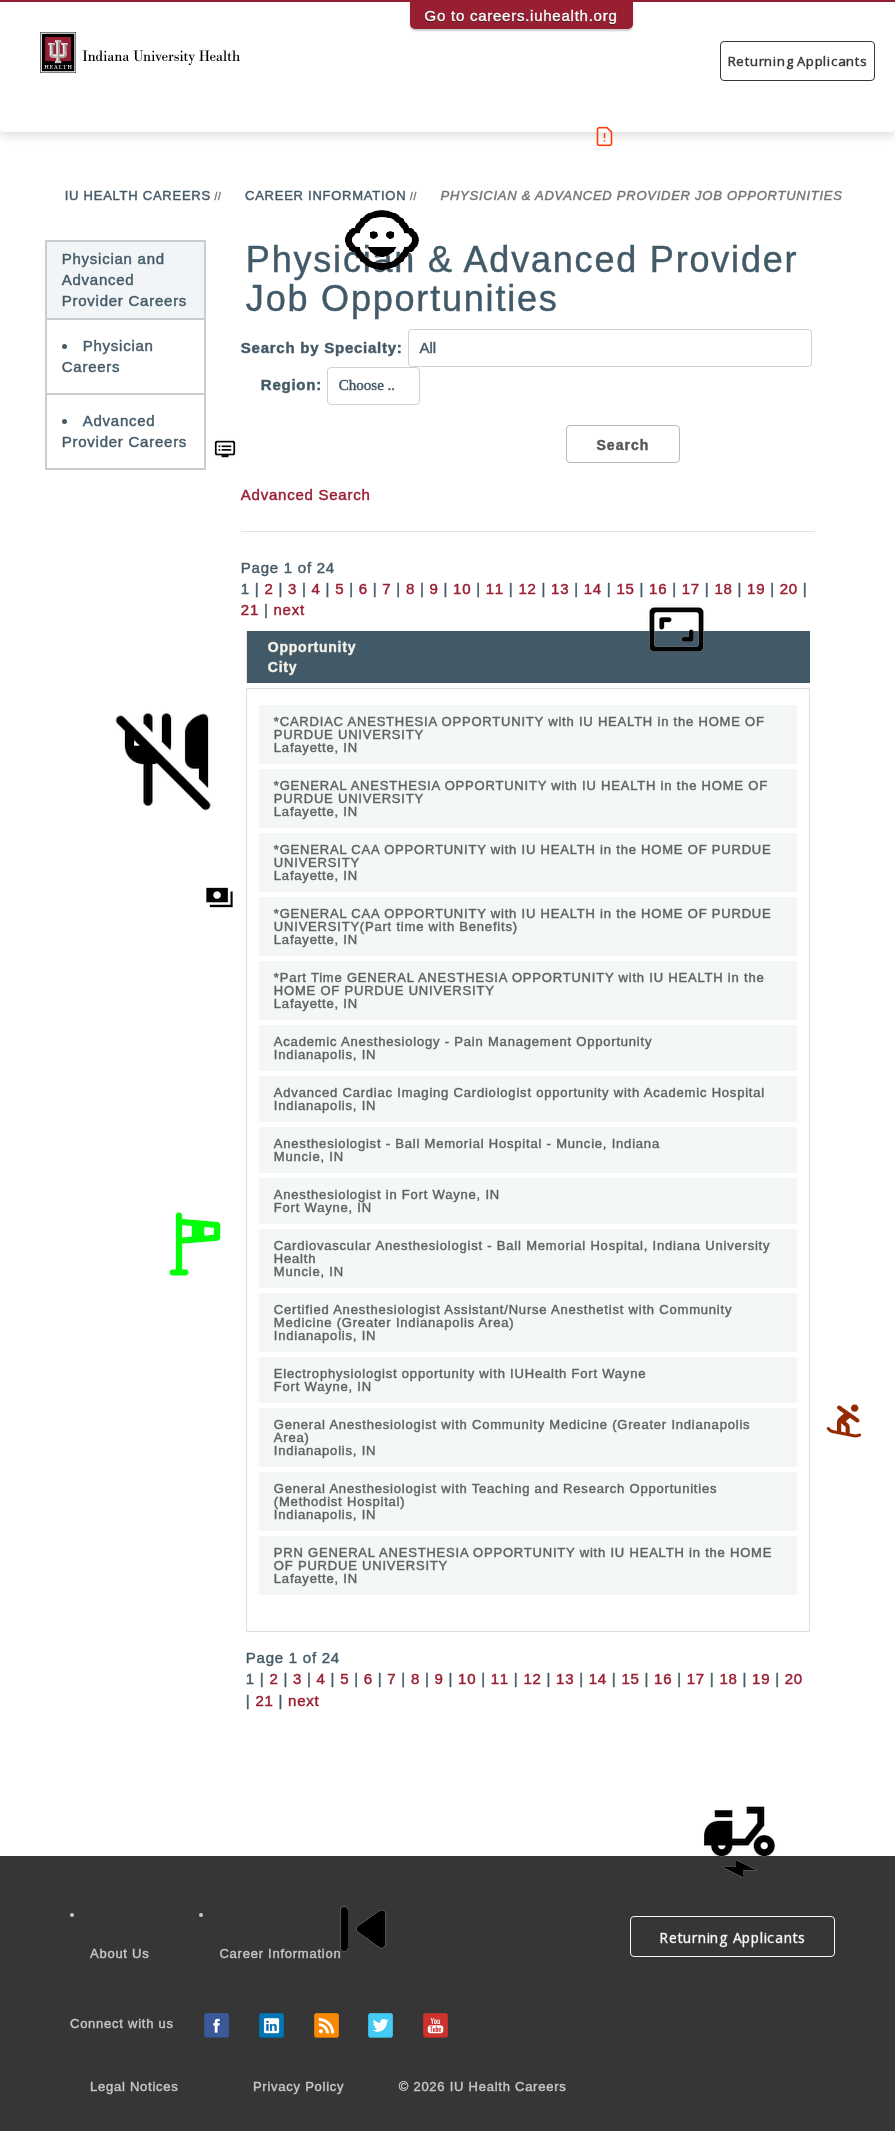 The width and height of the screenshot is (895, 2131). Describe the element at coordinates (845, 1420) in the screenshot. I see `access snowboarding or winter sports content` at that location.